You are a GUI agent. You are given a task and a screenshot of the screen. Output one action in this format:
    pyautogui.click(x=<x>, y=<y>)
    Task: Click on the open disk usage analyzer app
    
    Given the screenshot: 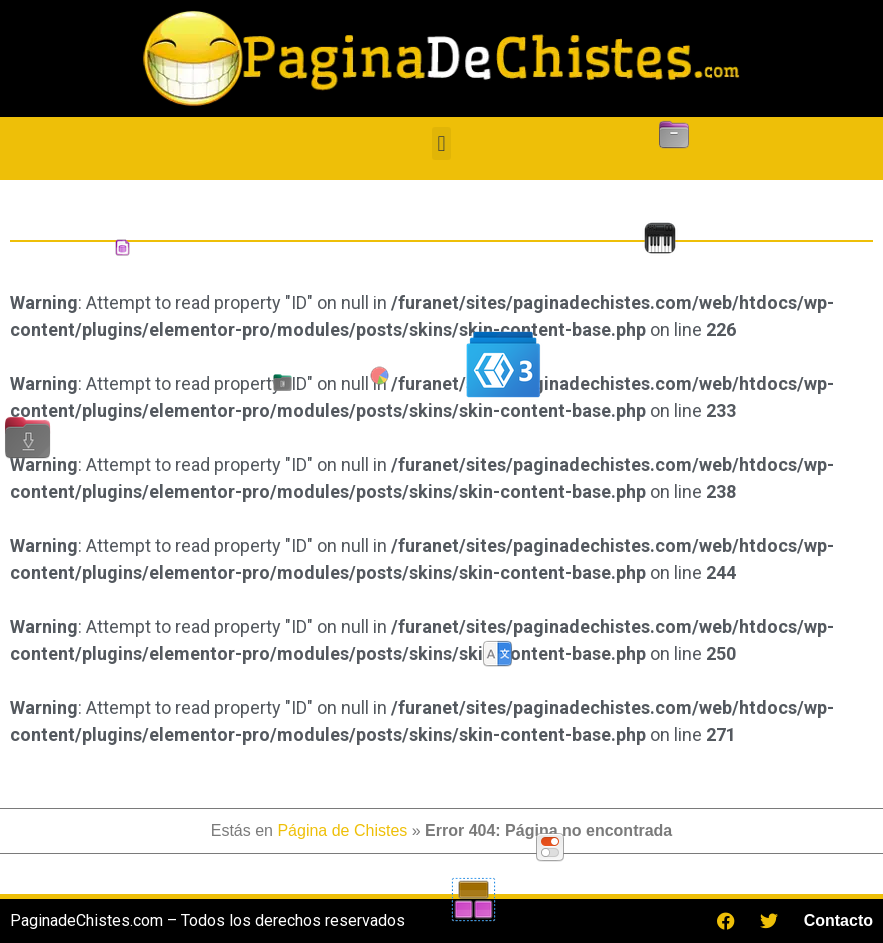 What is the action you would take?
    pyautogui.click(x=379, y=375)
    